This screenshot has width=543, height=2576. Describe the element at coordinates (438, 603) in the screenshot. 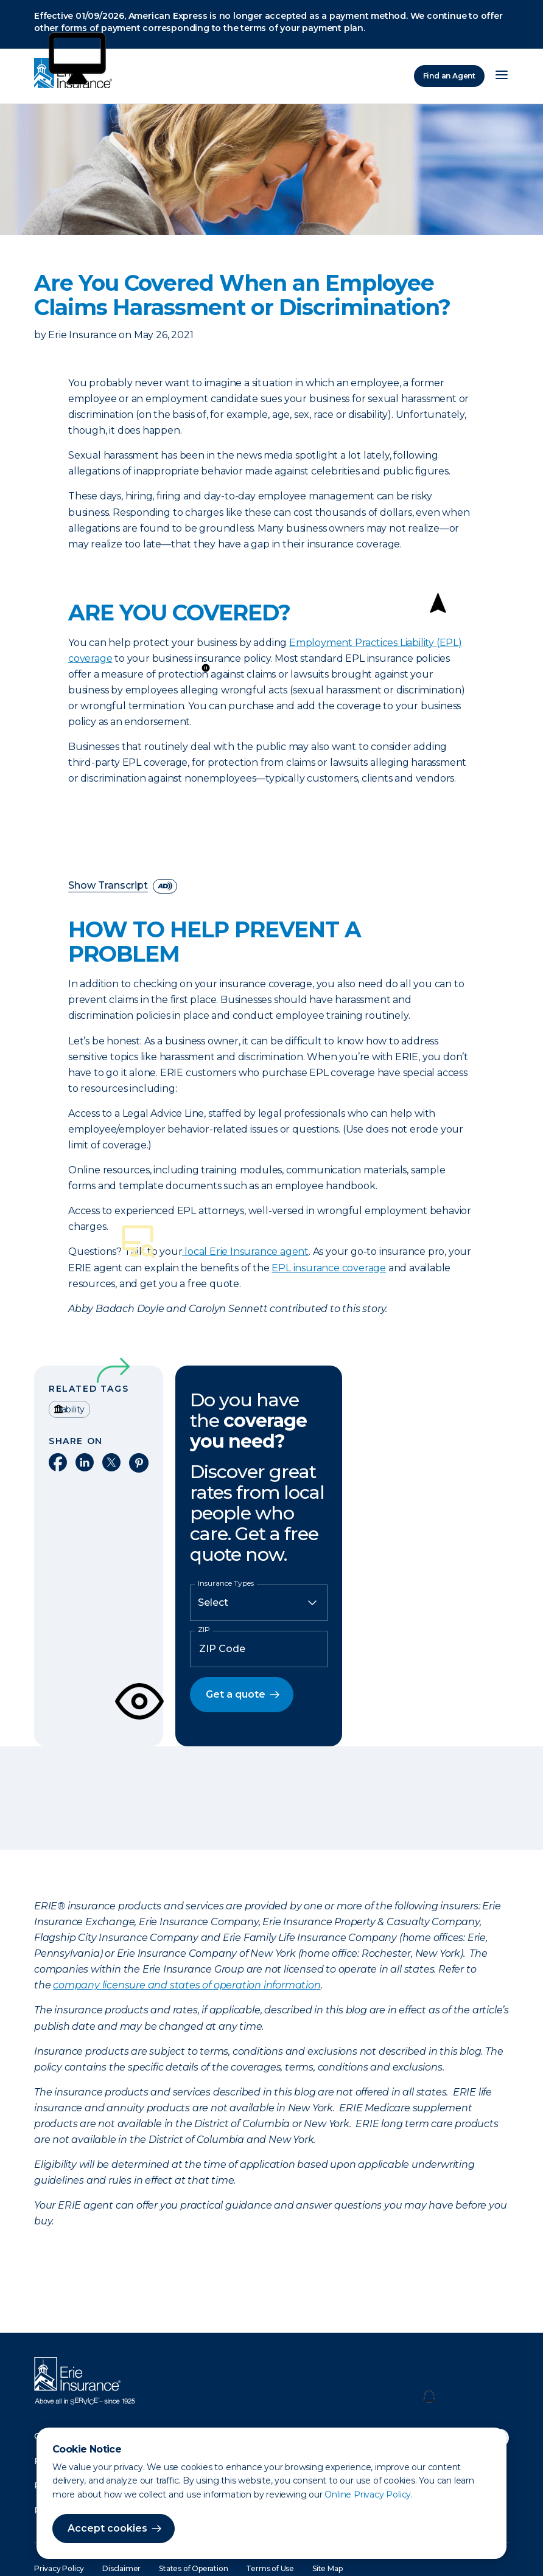

I see `start navigation to destination` at that location.